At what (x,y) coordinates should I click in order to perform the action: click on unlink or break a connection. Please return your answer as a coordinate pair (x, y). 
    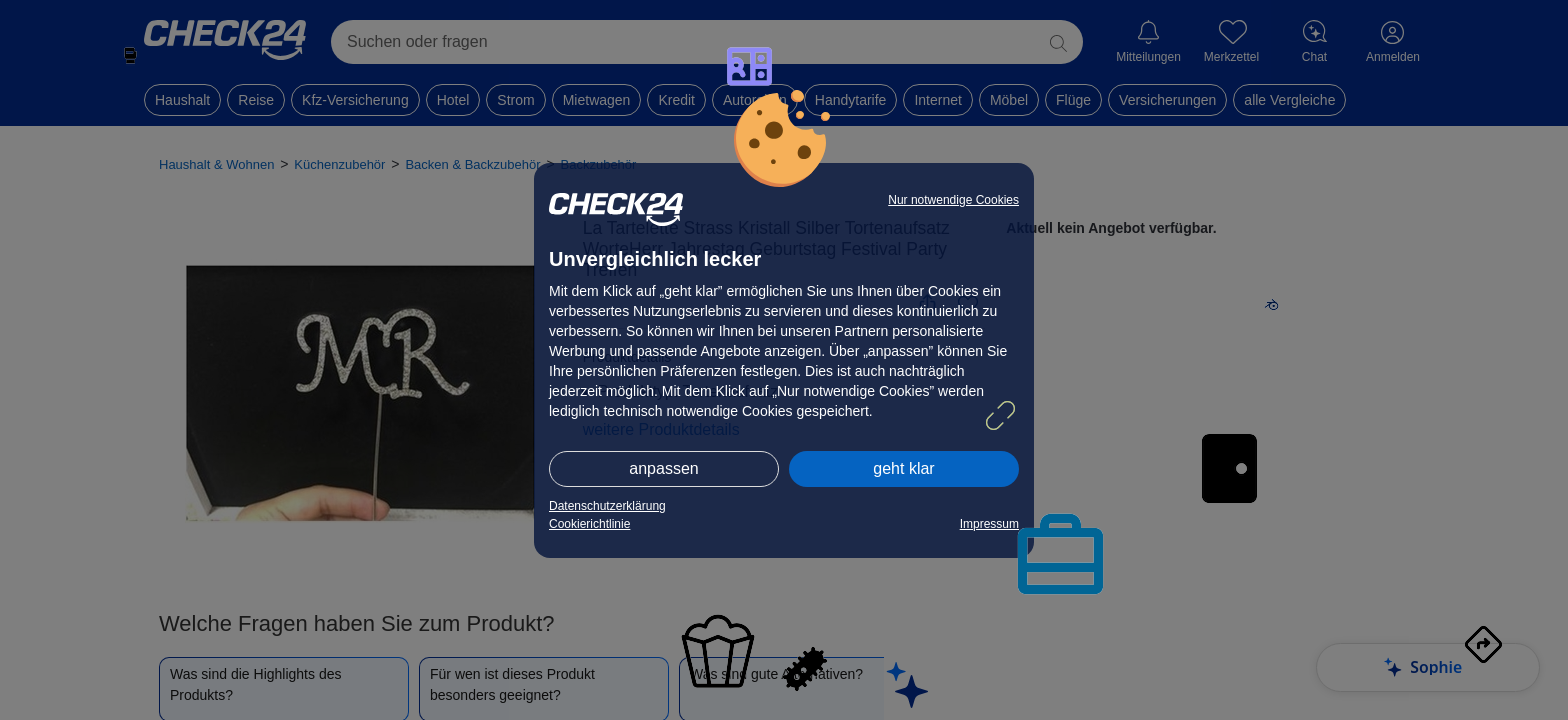
    Looking at the image, I should click on (1000, 415).